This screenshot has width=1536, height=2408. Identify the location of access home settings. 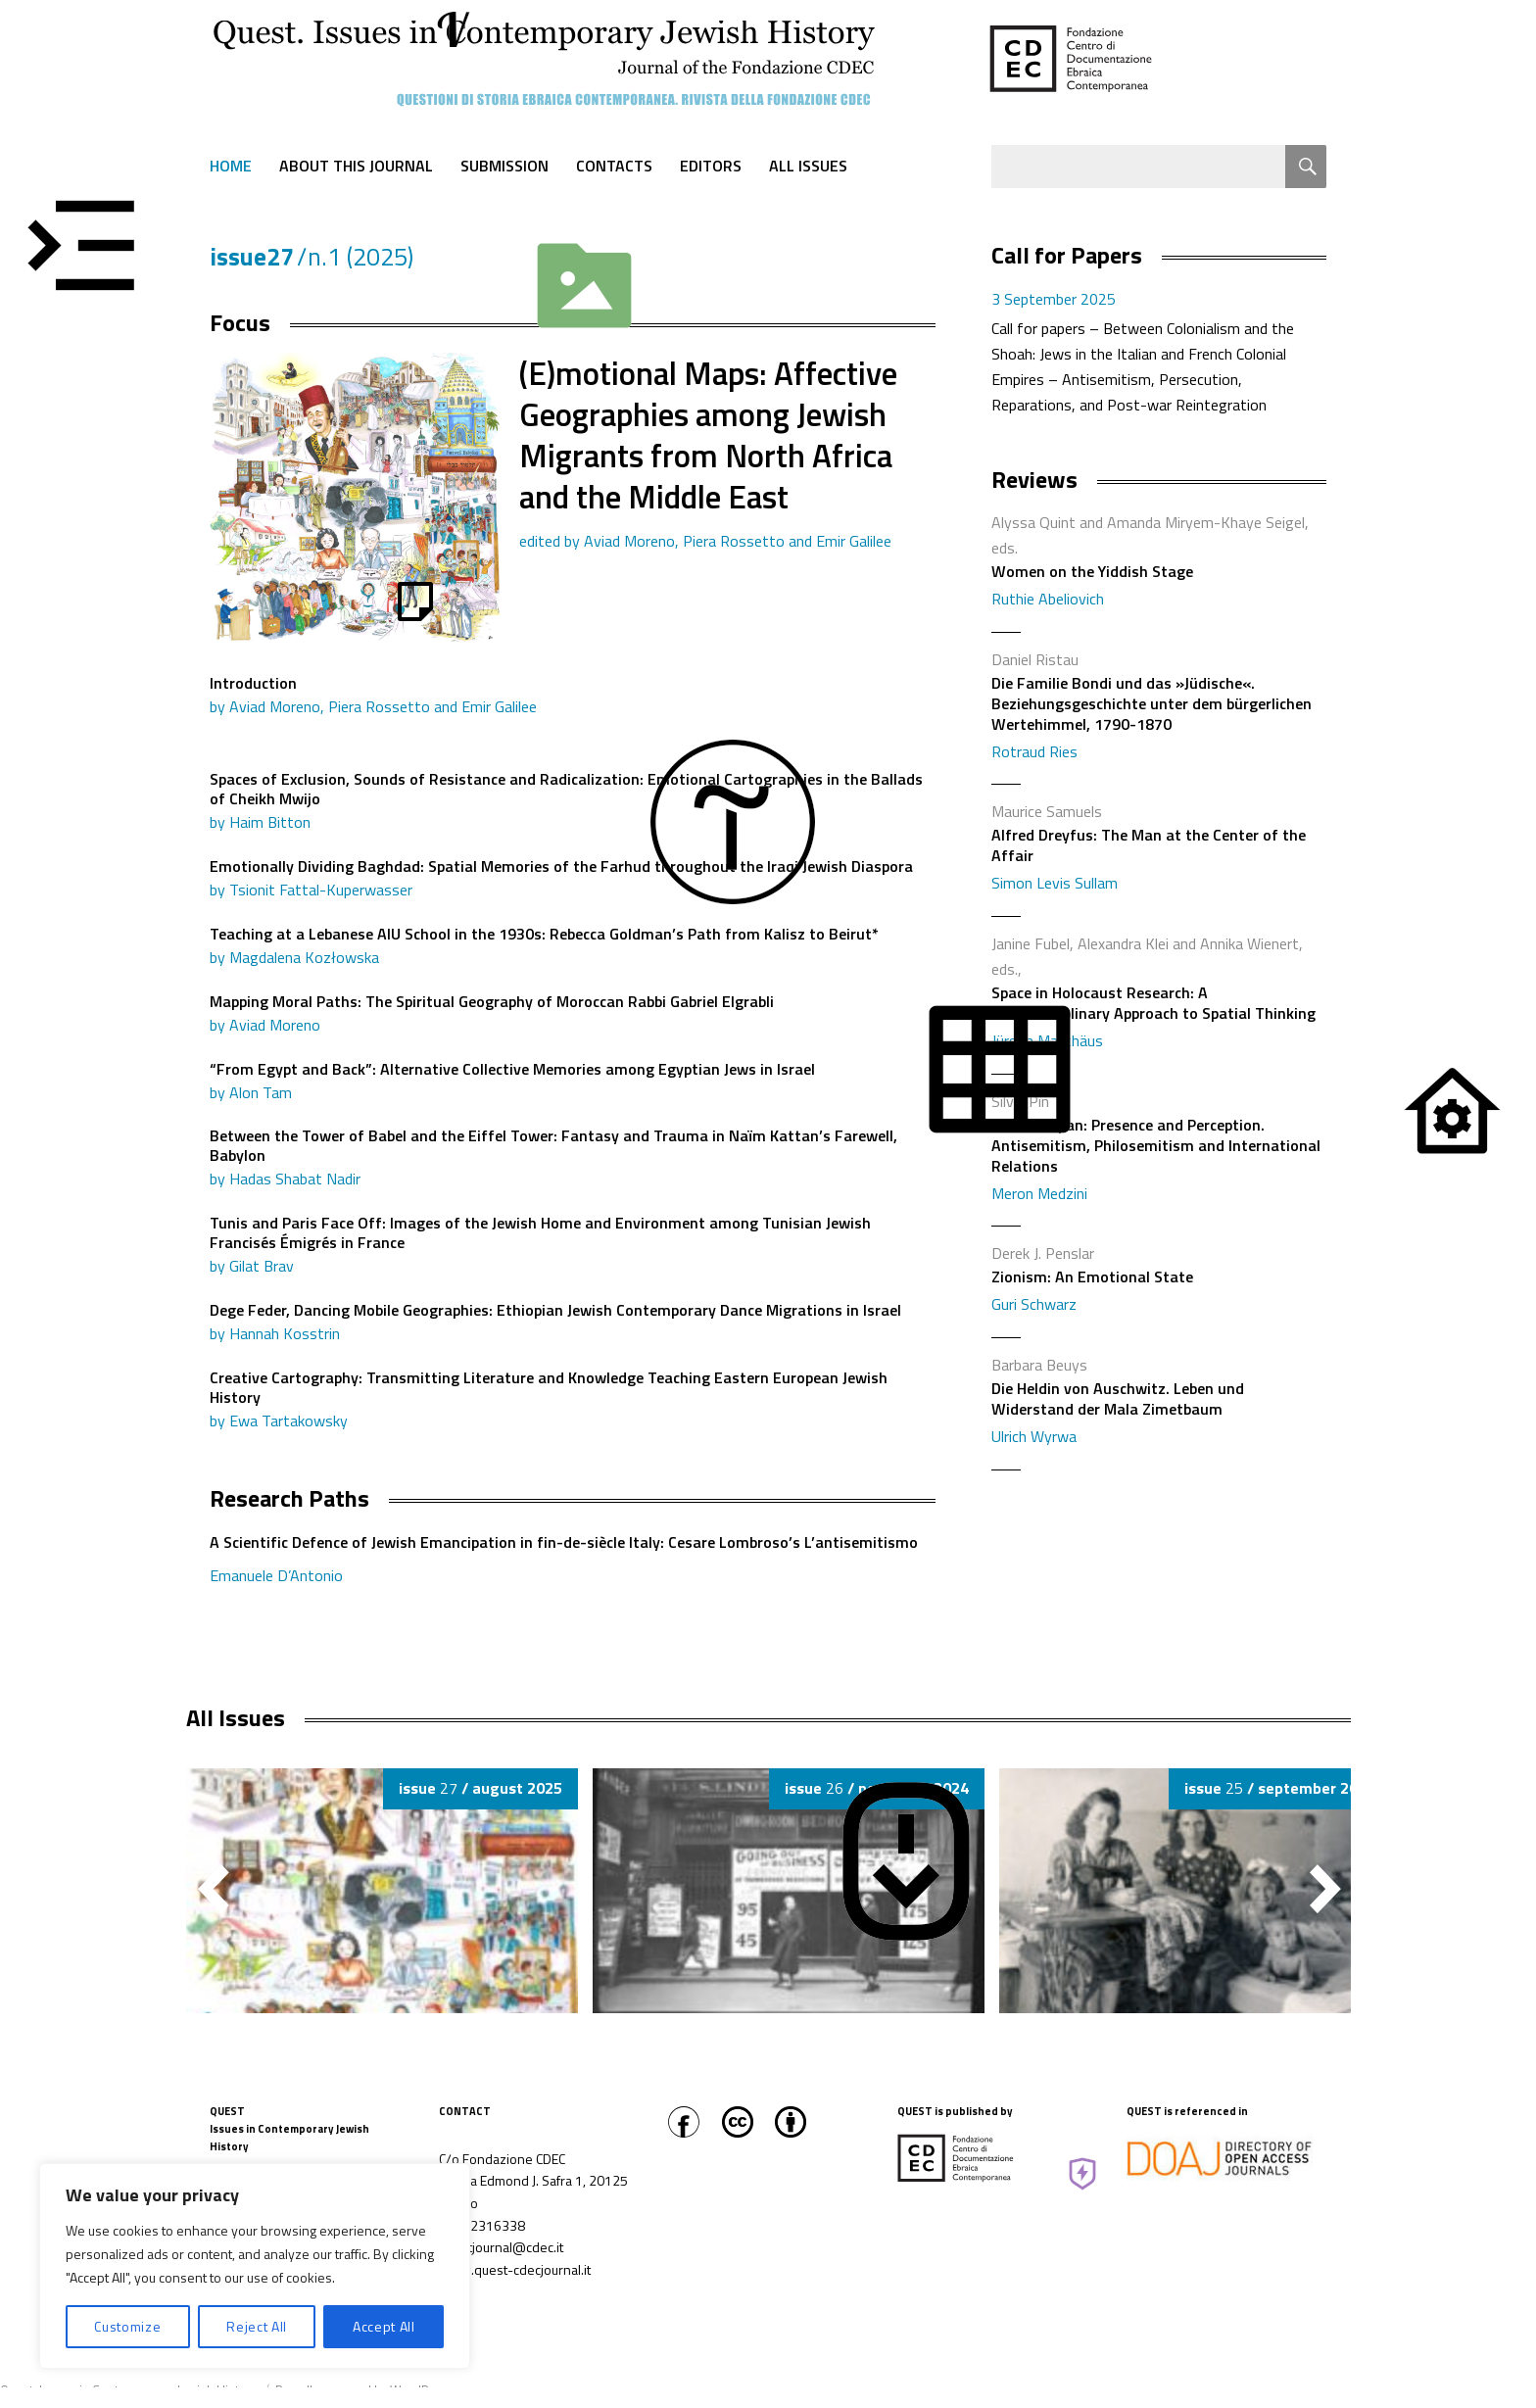
(1452, 1114).